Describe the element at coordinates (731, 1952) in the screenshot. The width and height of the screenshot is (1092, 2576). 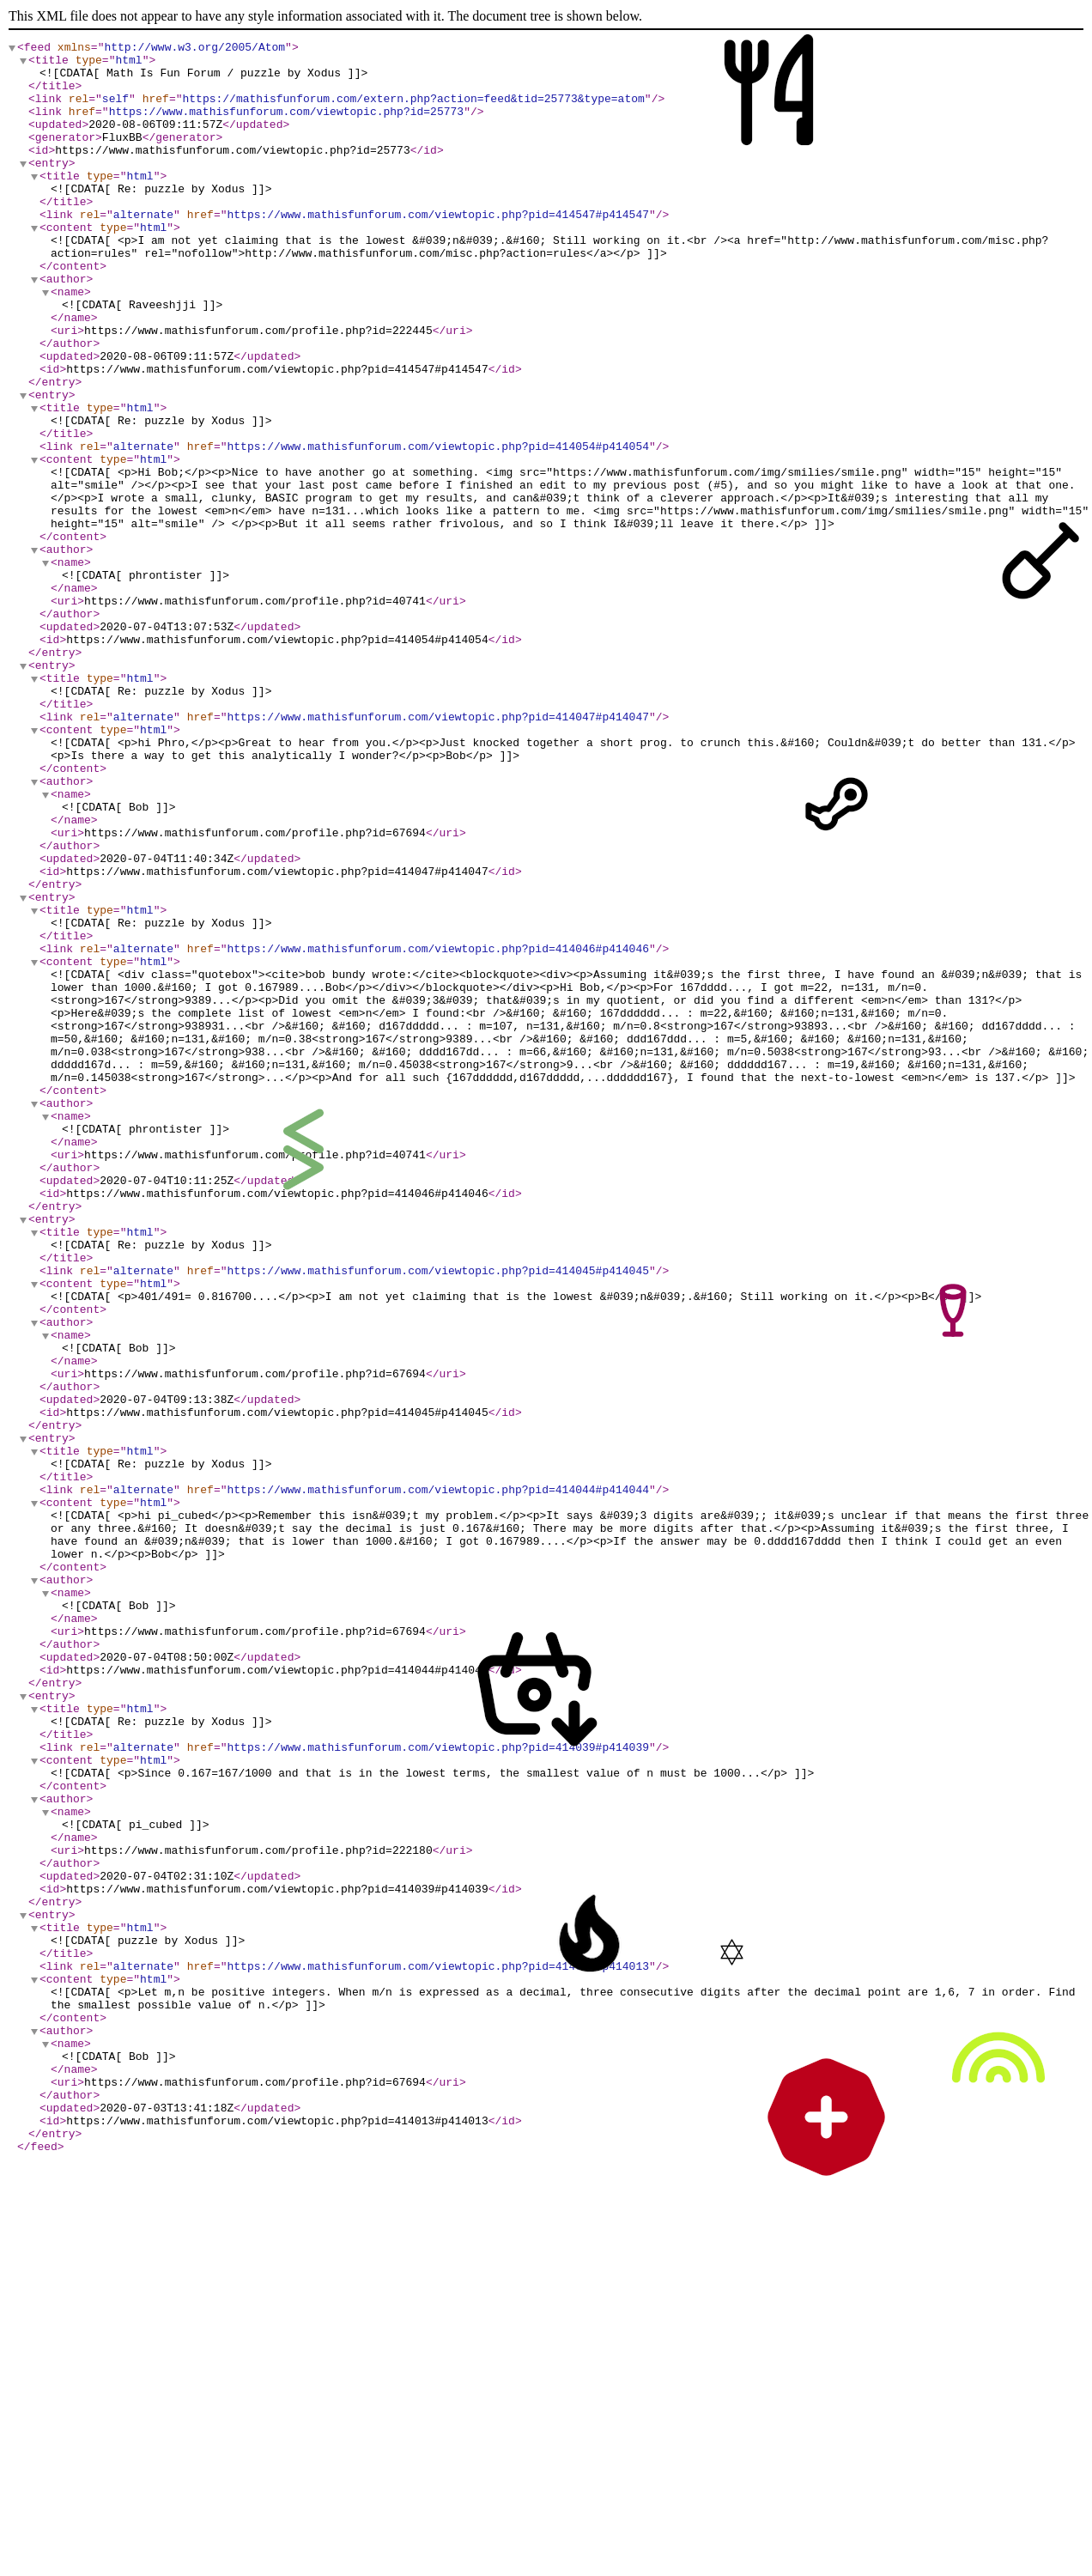
I see `indicates Jewish religious content or services` at that location.